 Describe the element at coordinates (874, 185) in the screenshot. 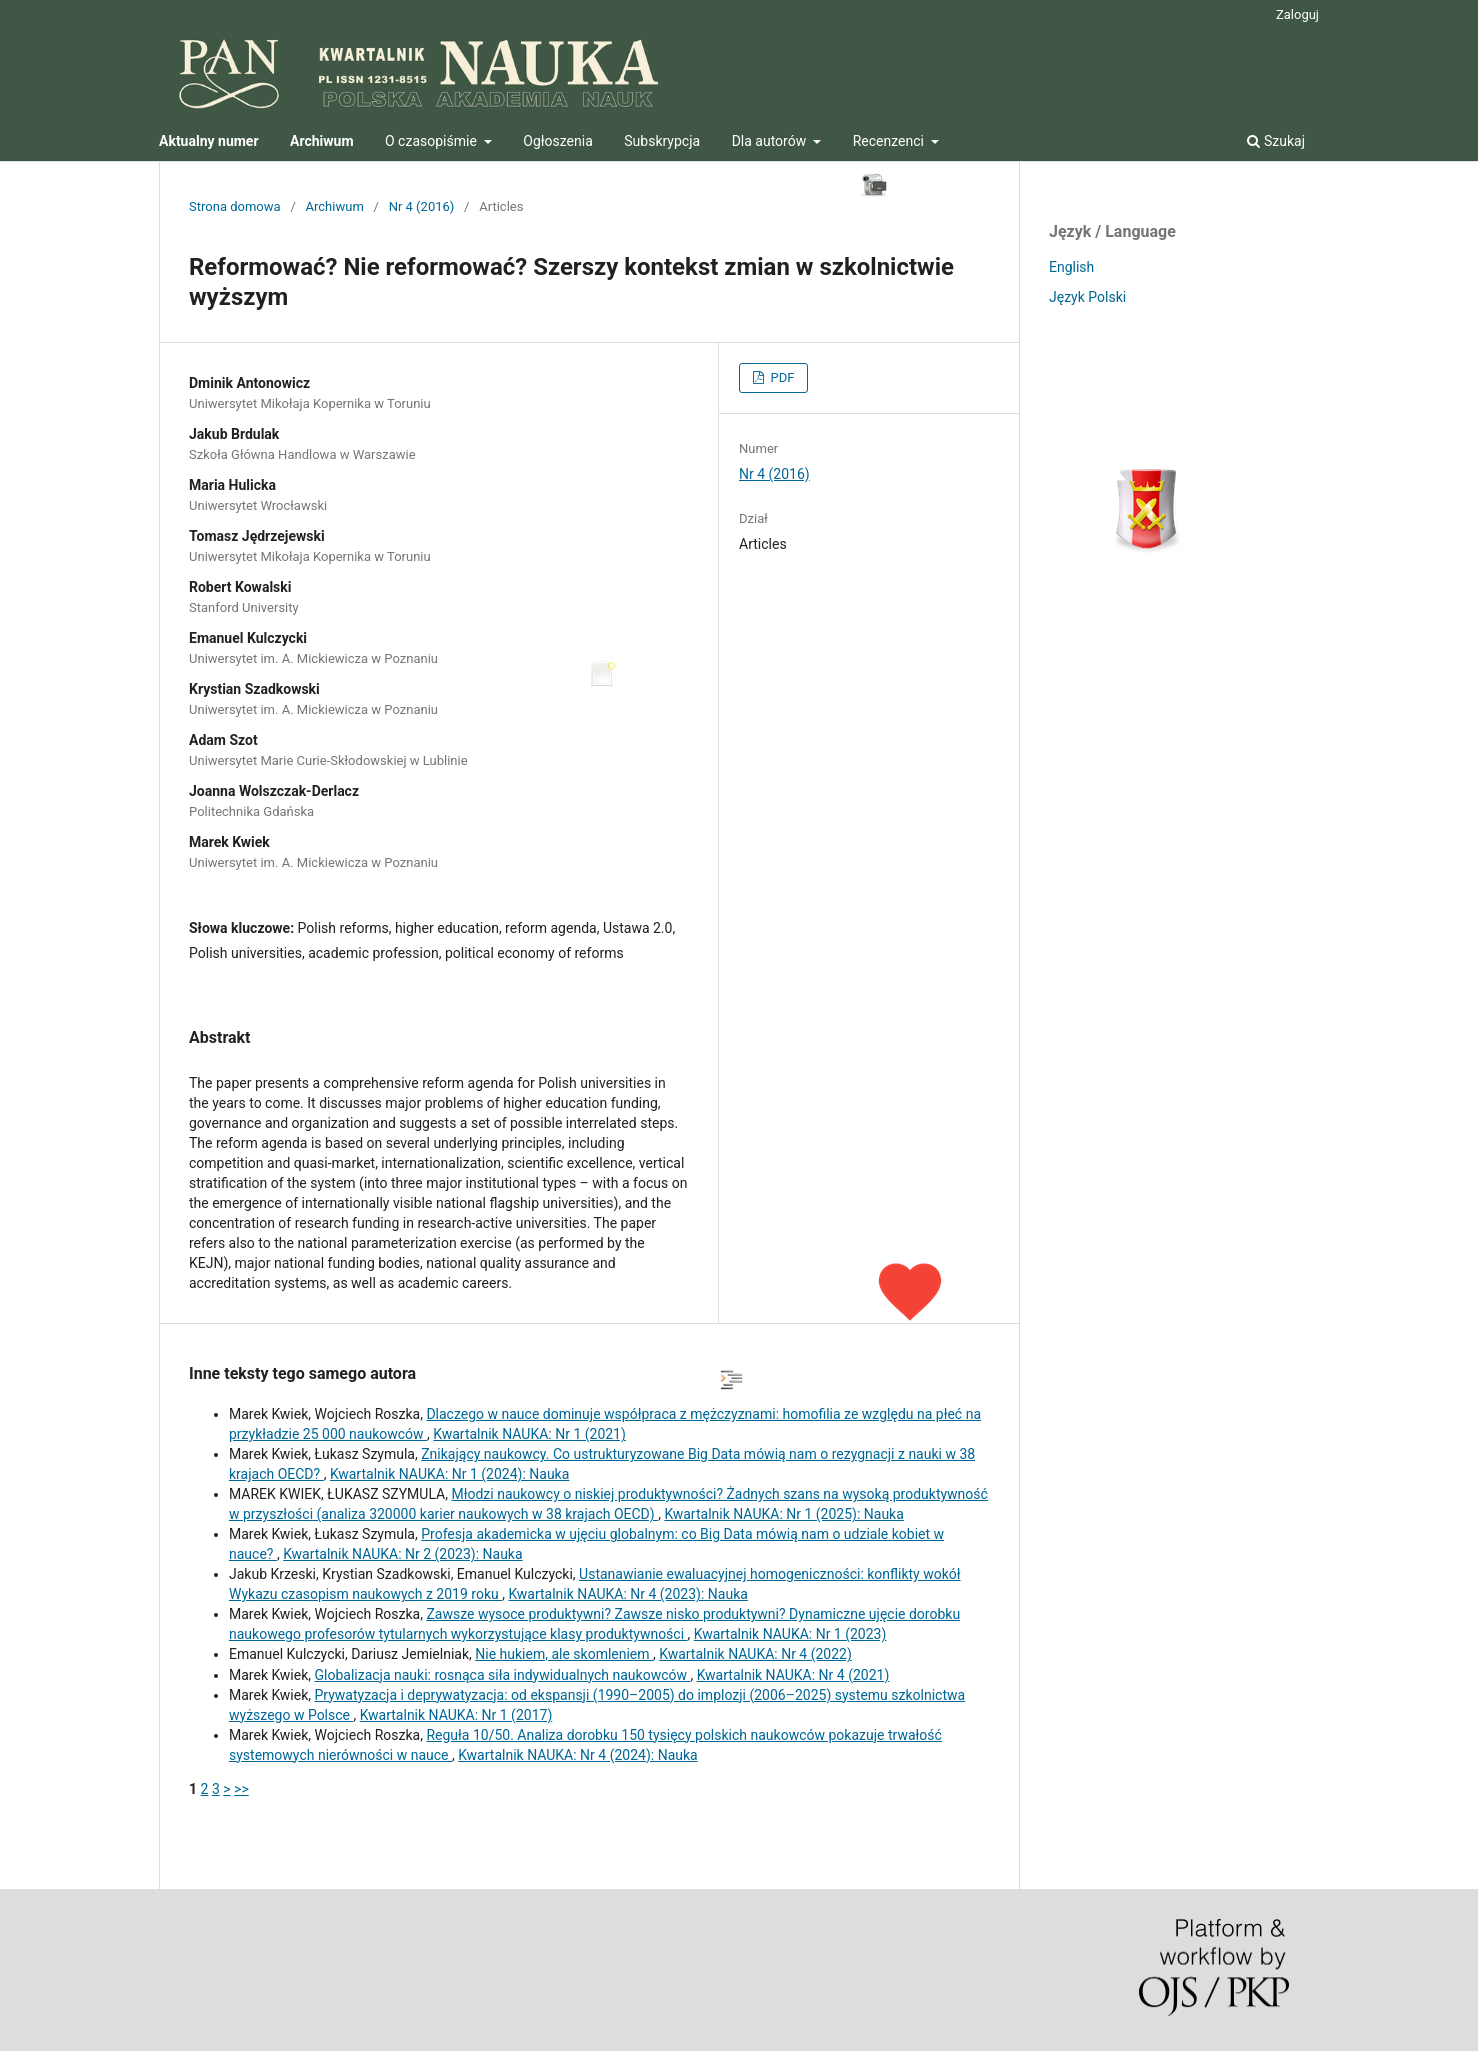

I see `access video camera device settings` at that location.